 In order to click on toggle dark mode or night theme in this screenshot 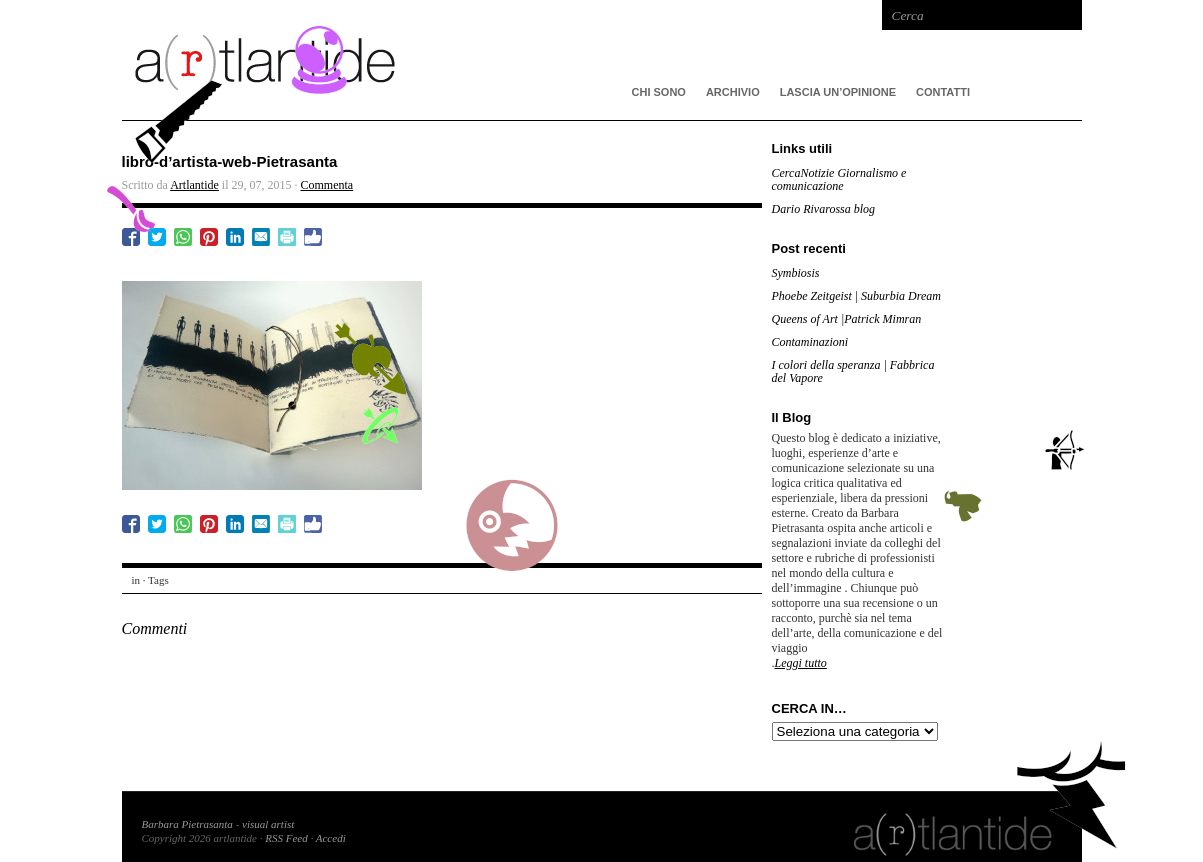, I will do `click(512, 525)`.